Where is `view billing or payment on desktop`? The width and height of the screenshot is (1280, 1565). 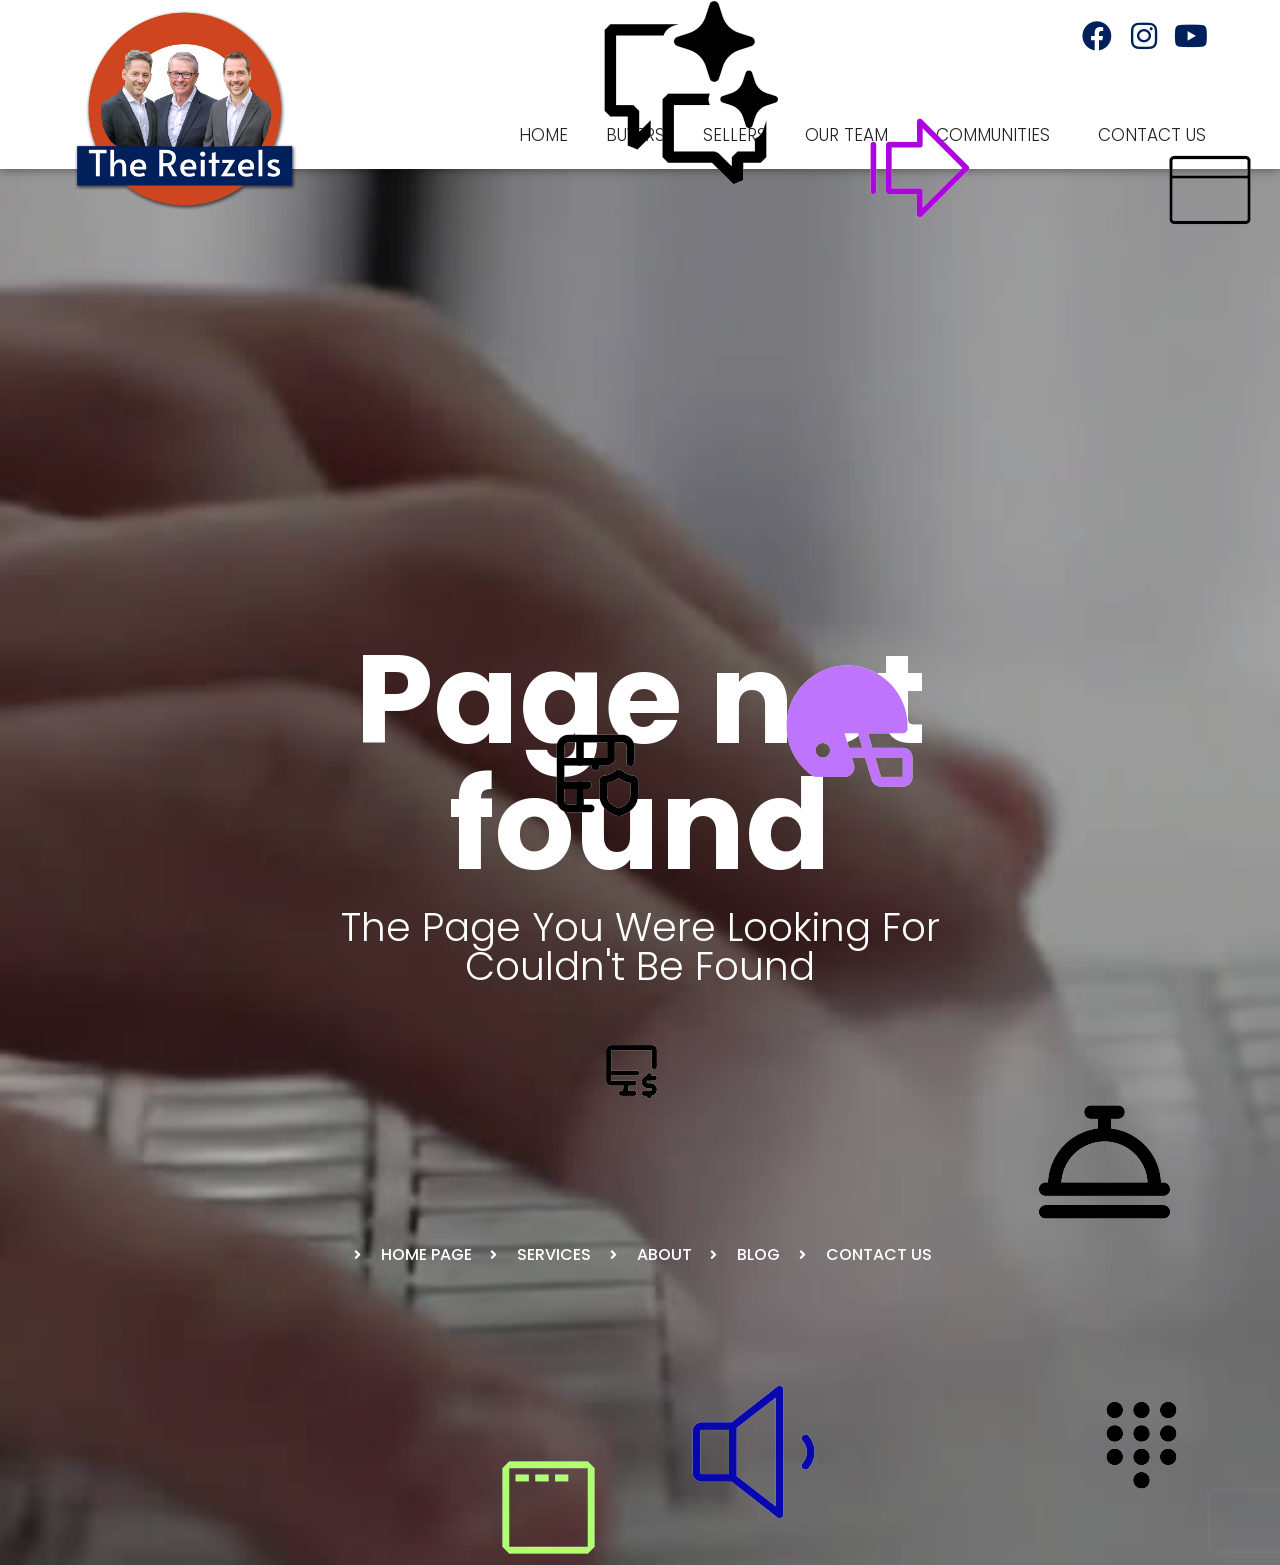
view billing or payment on desktop is located at coordinates (631, 1070).